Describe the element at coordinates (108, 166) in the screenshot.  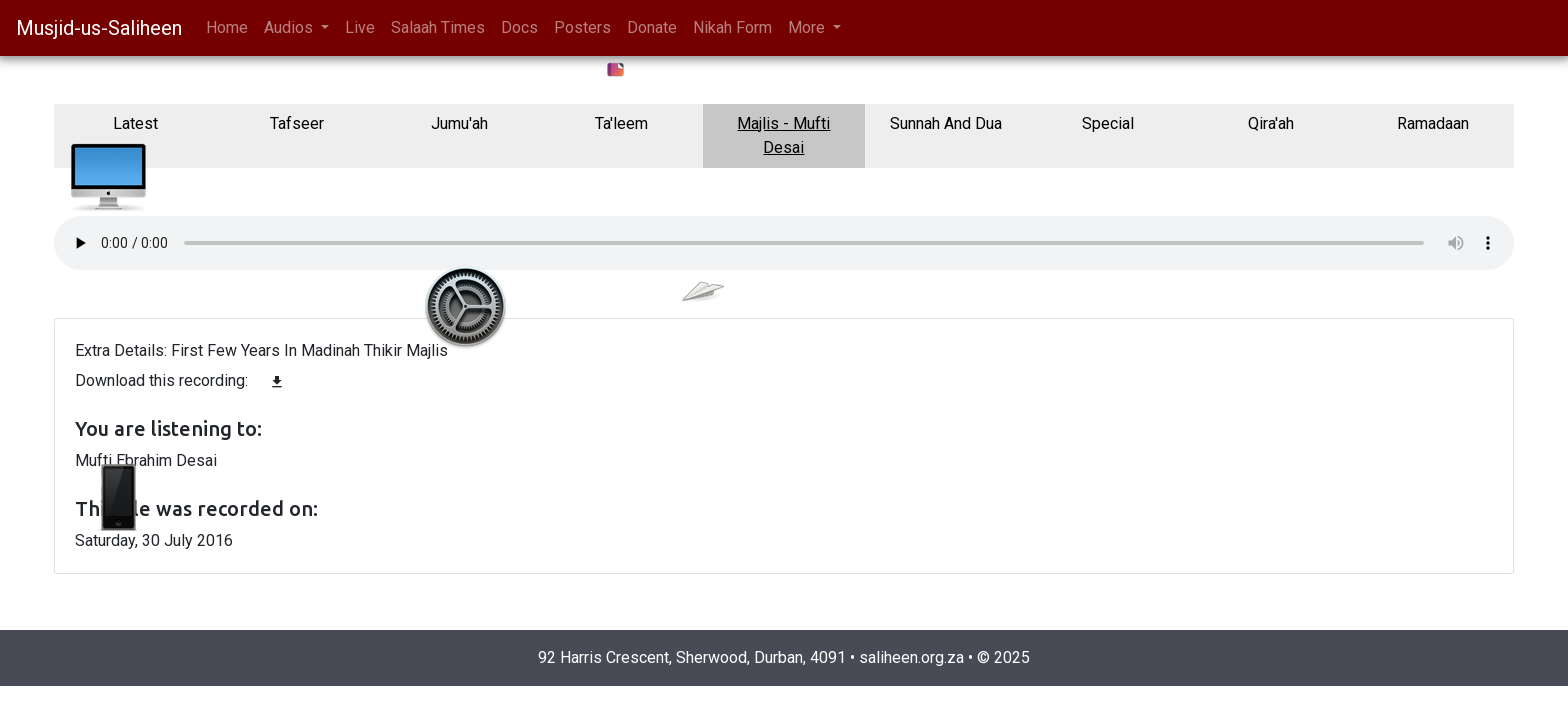
I see `represents this mac in system preferences or network settings` at that location.